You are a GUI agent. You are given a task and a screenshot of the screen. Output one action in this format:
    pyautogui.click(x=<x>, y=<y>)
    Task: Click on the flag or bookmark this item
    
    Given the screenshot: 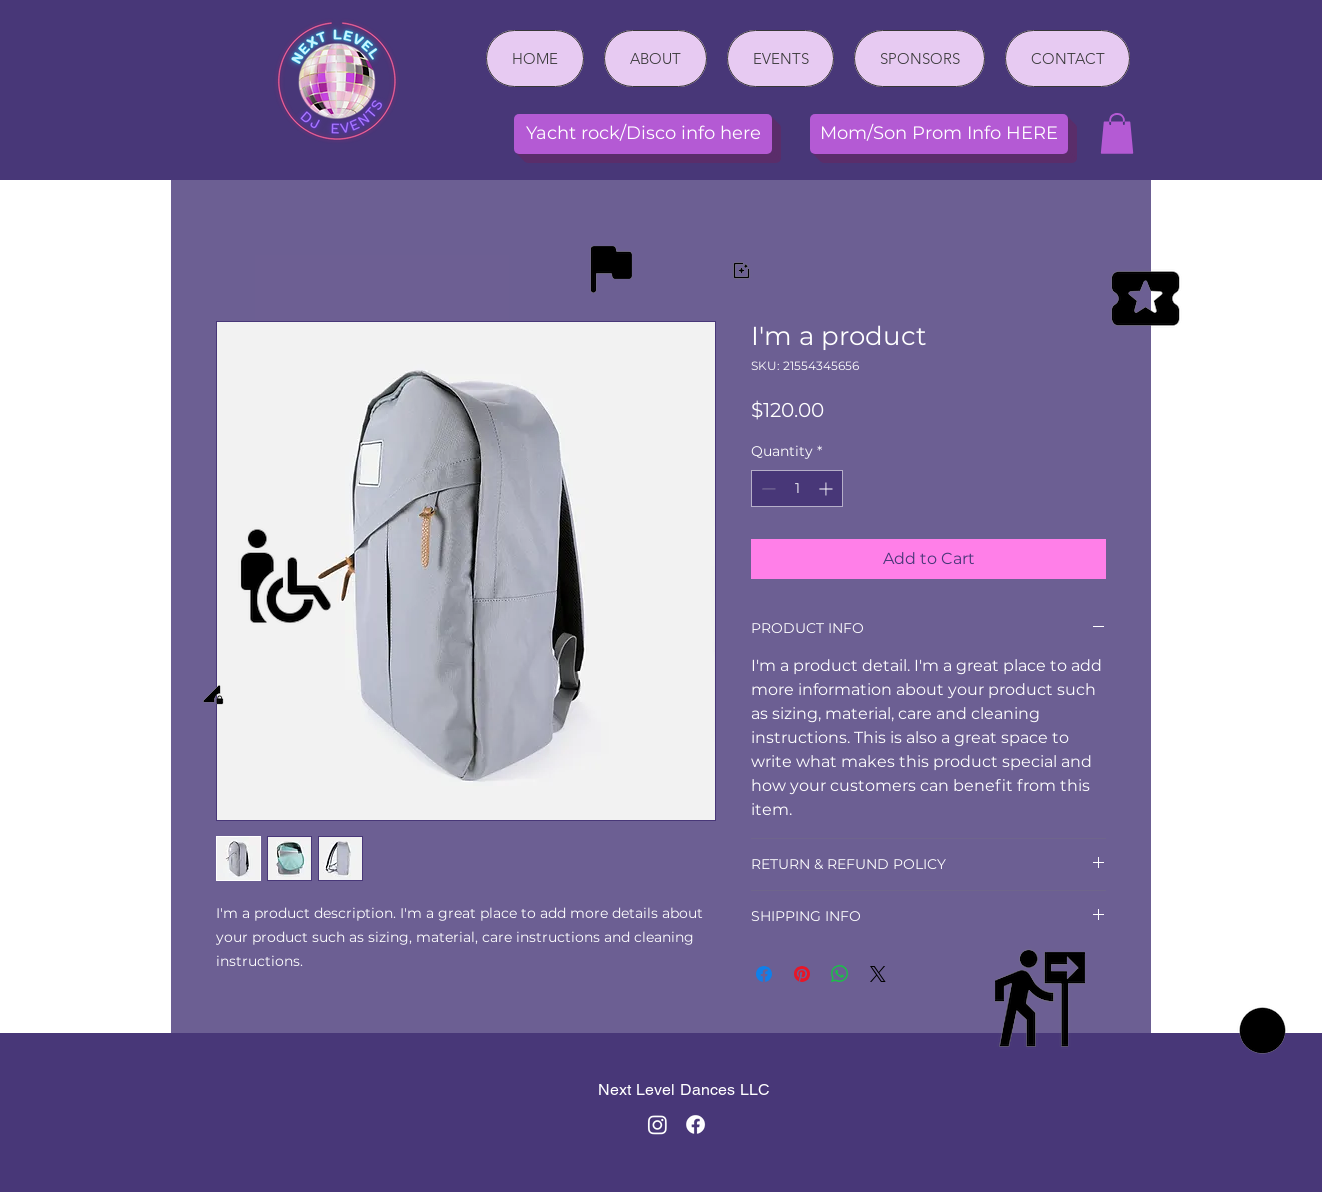 What is the action you would take?
    pyautogui.click(x=610, y=268)
    